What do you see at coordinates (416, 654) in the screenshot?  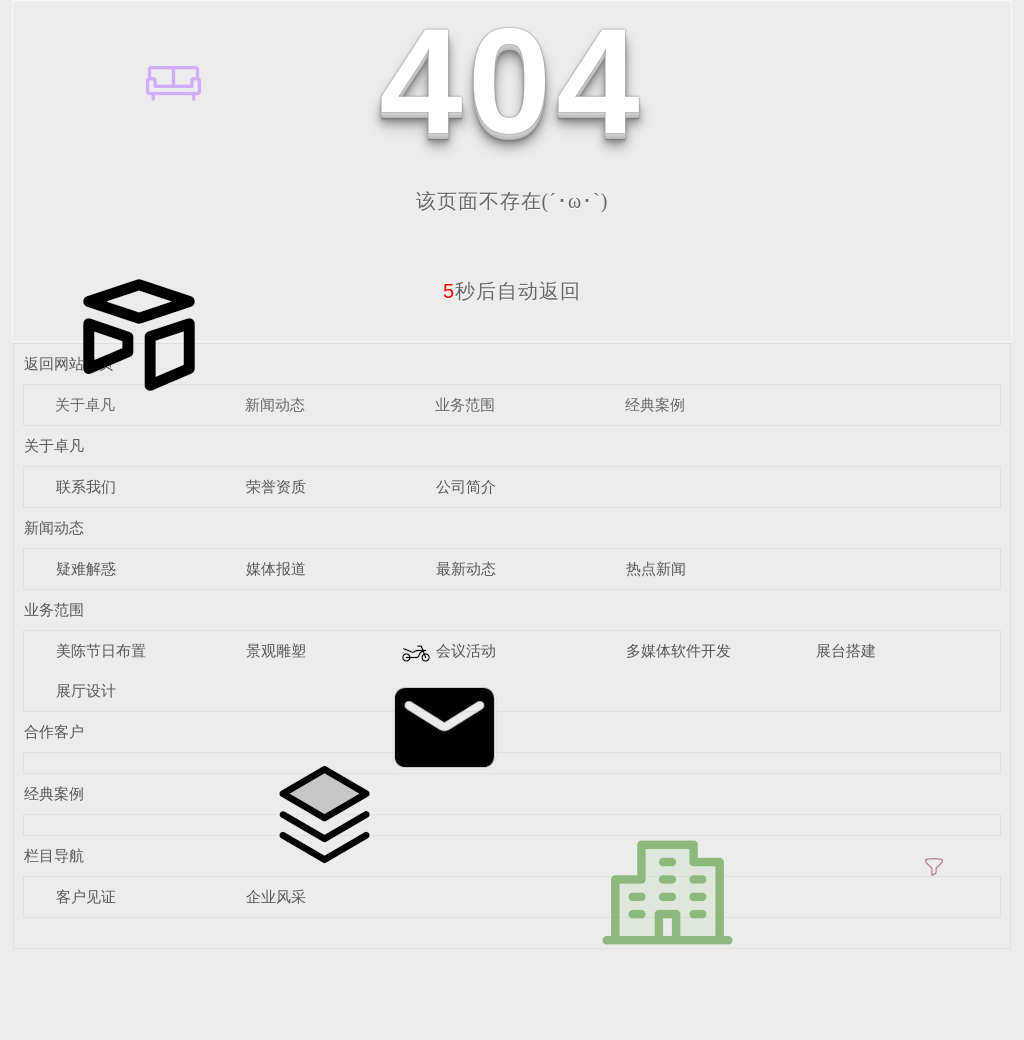 I see `select motorcycle as vehicle type` at bounding box center [416, 654].